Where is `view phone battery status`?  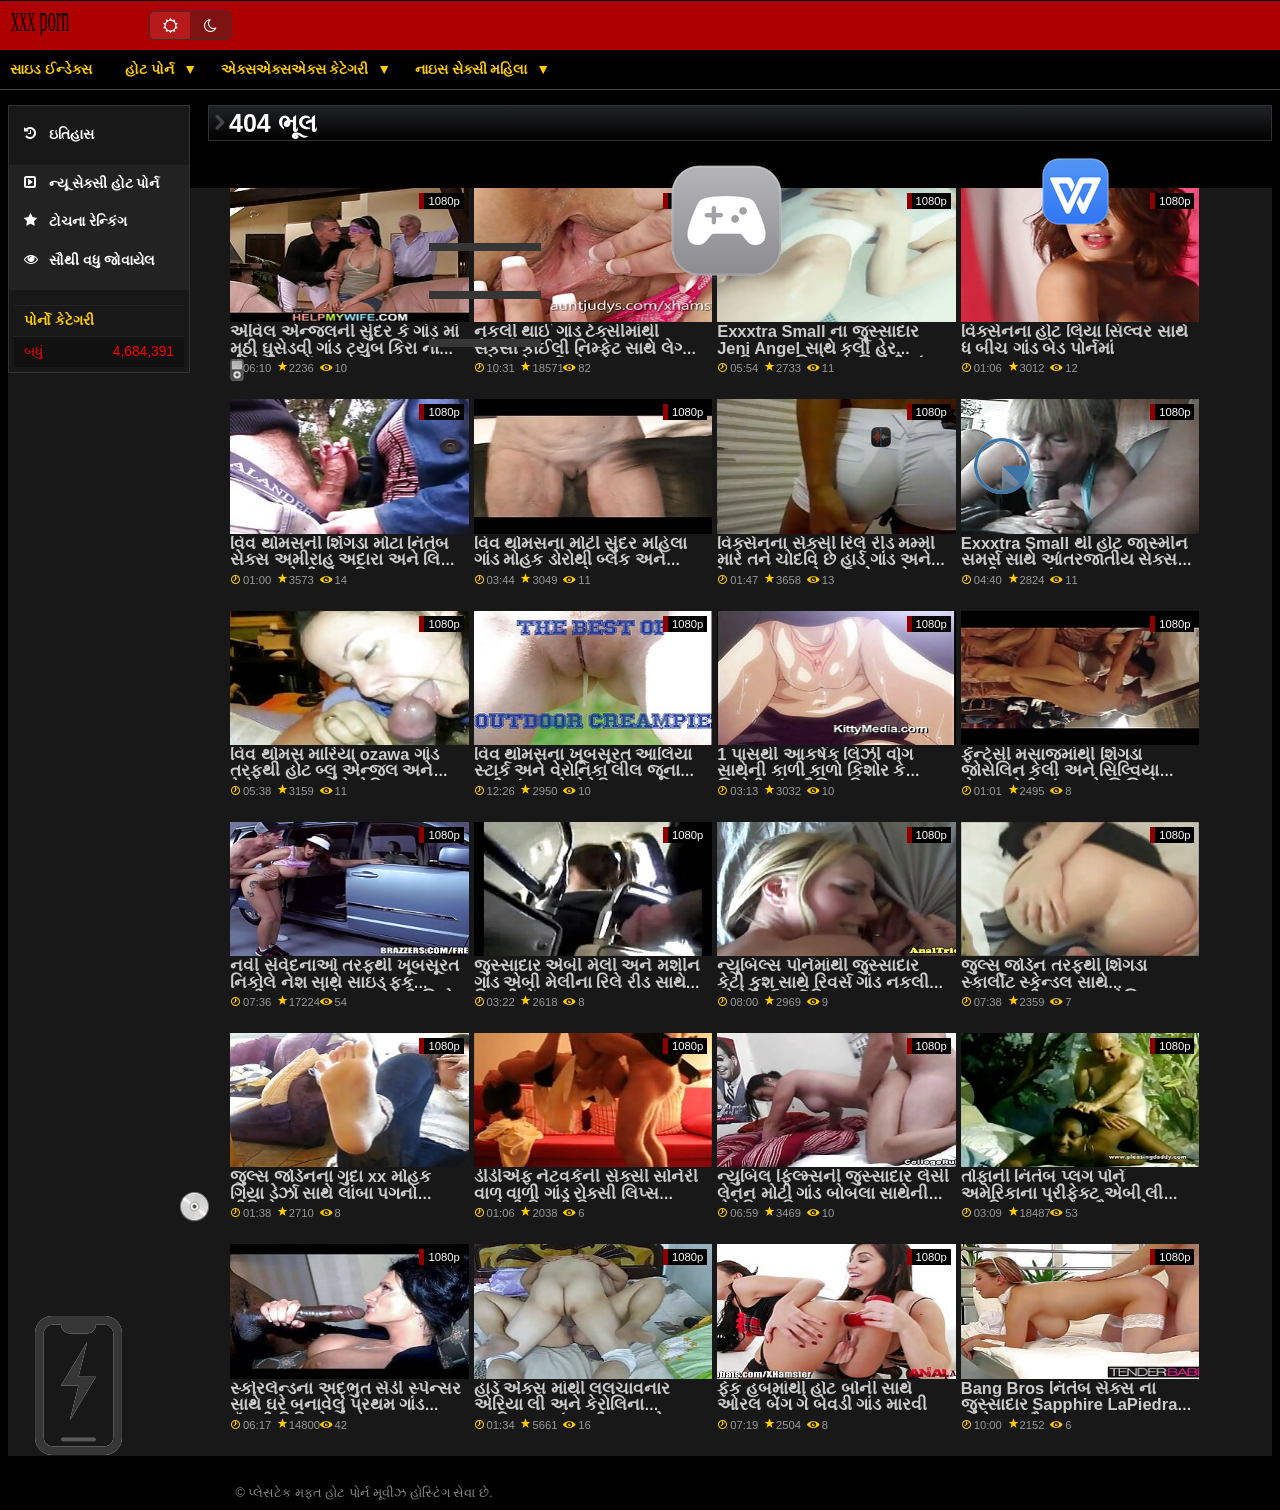
view phone battery status is located at coordinates (78, 1385).